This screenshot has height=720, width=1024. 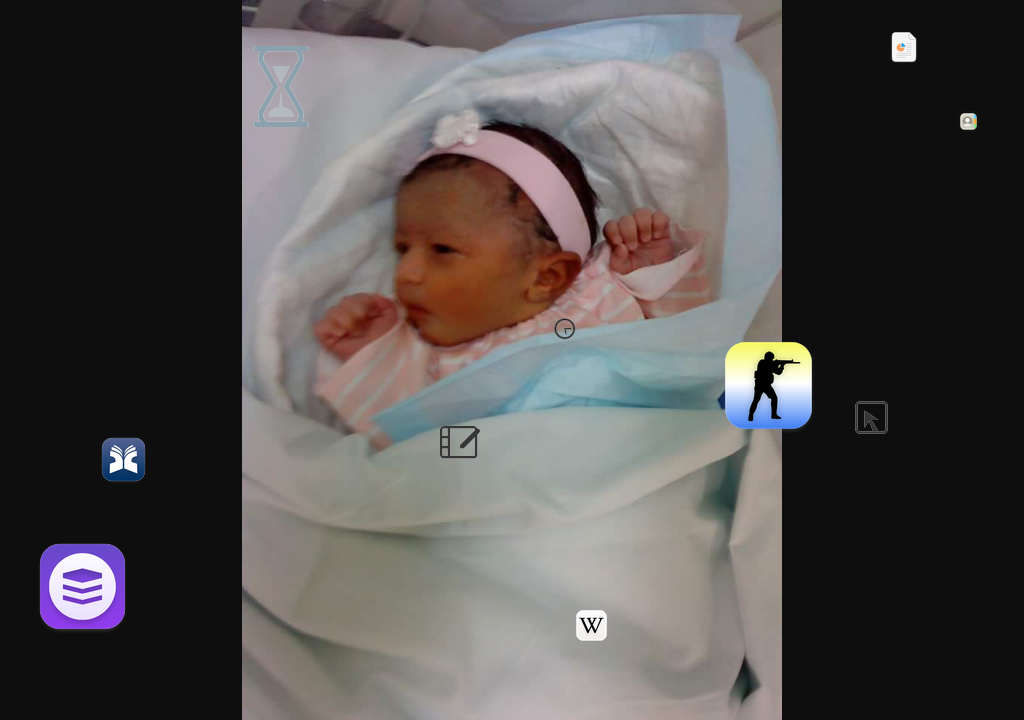 What do you see at coordinates (591, 625) in the screenshot?
I see `open wike wikipedia reader app` at bounding box center [591, 625].